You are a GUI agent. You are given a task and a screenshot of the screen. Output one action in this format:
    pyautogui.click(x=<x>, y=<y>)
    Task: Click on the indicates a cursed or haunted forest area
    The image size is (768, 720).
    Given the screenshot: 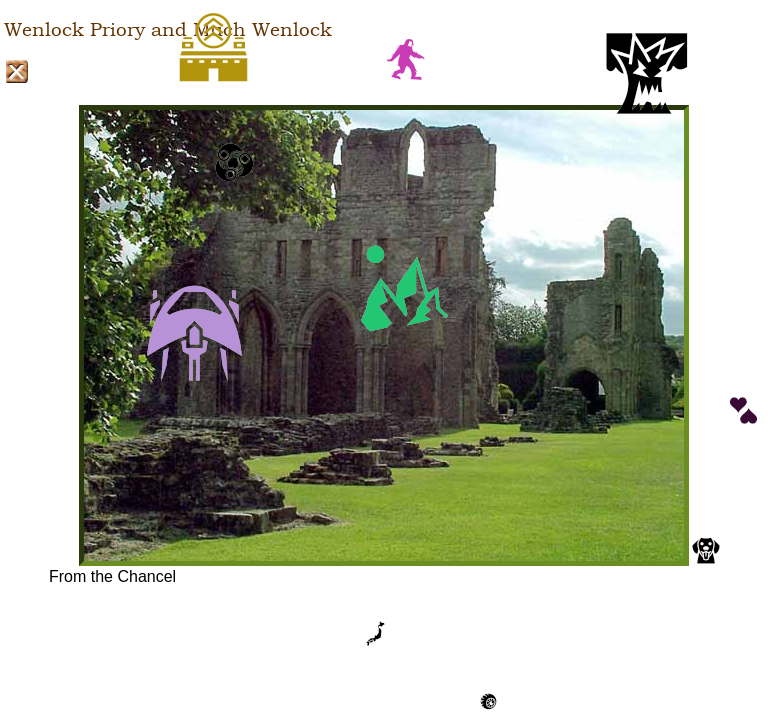 What is the action you would take?
    pyautogui.click(x=646, y=73)
    